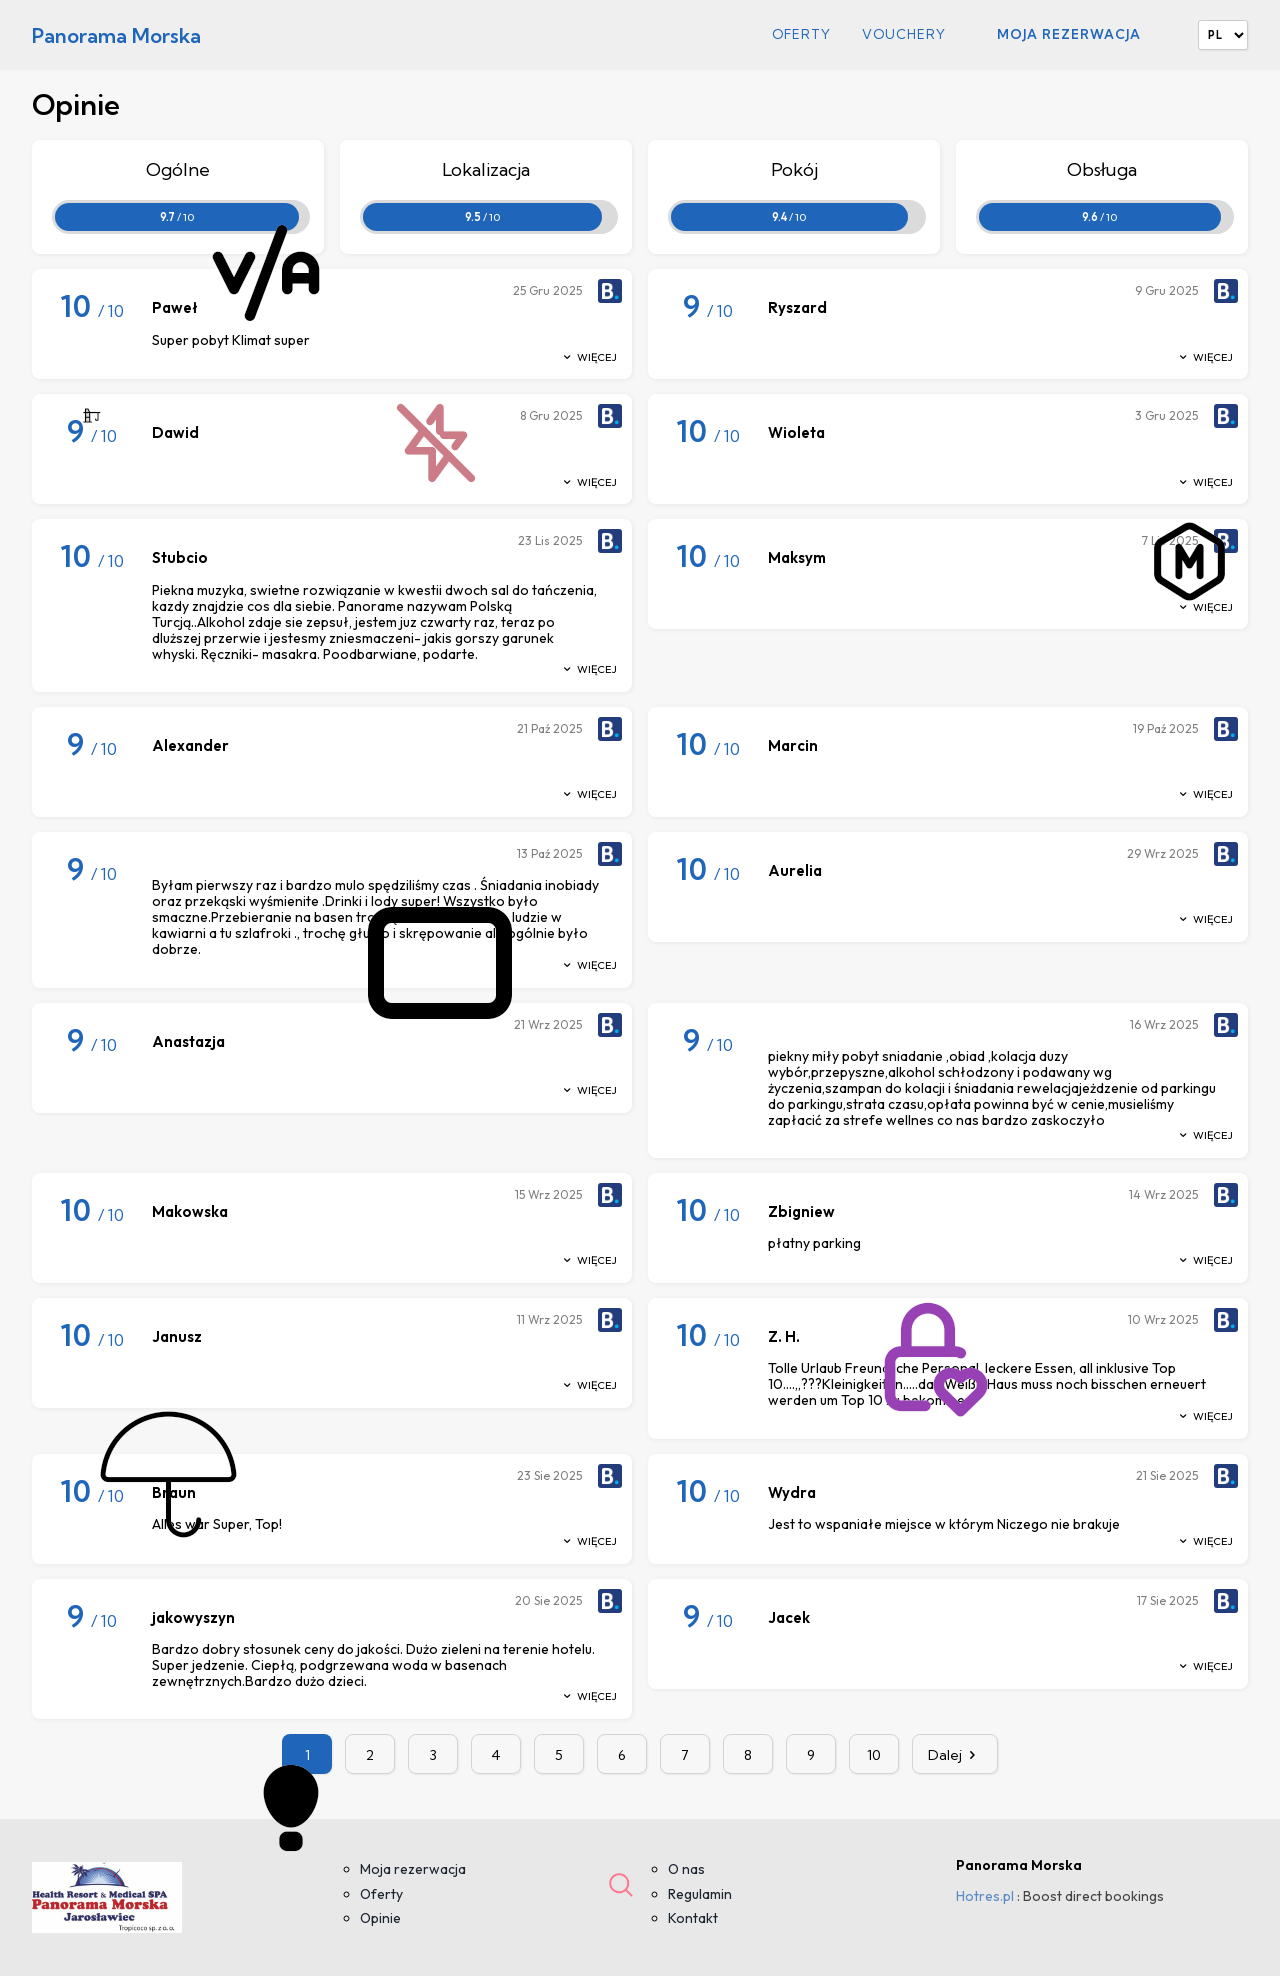 The image size is (1280, 1976). Describe the element at coordinates (291, 1808) in the screenshot. I see `access travel or adventure features` at that location.